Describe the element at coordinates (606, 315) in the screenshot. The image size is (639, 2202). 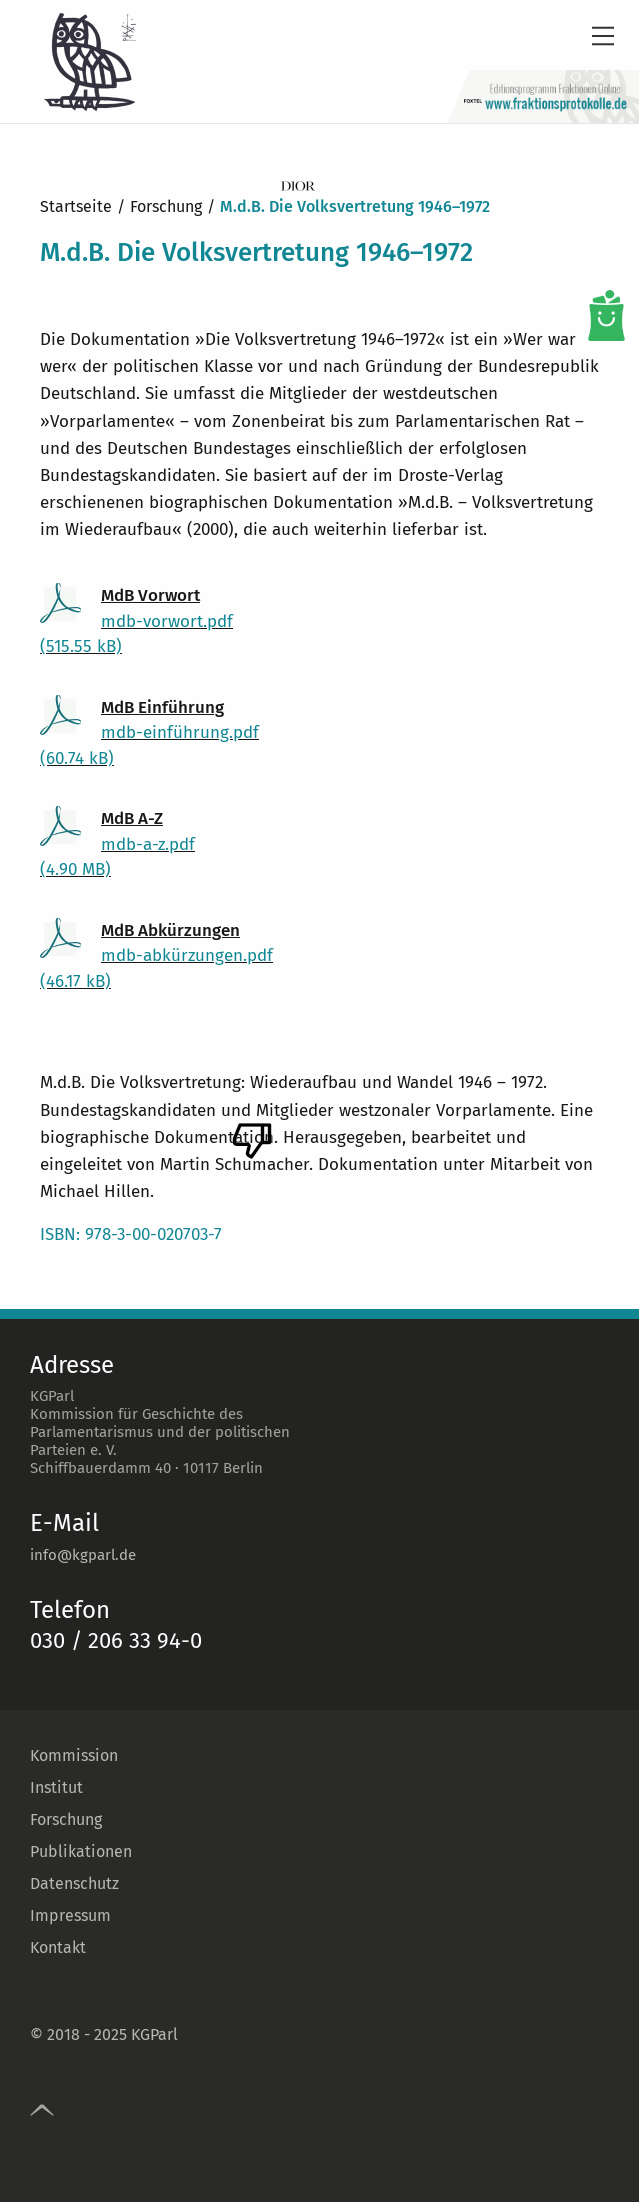
I see `open the Blibli shopping app` at that location.